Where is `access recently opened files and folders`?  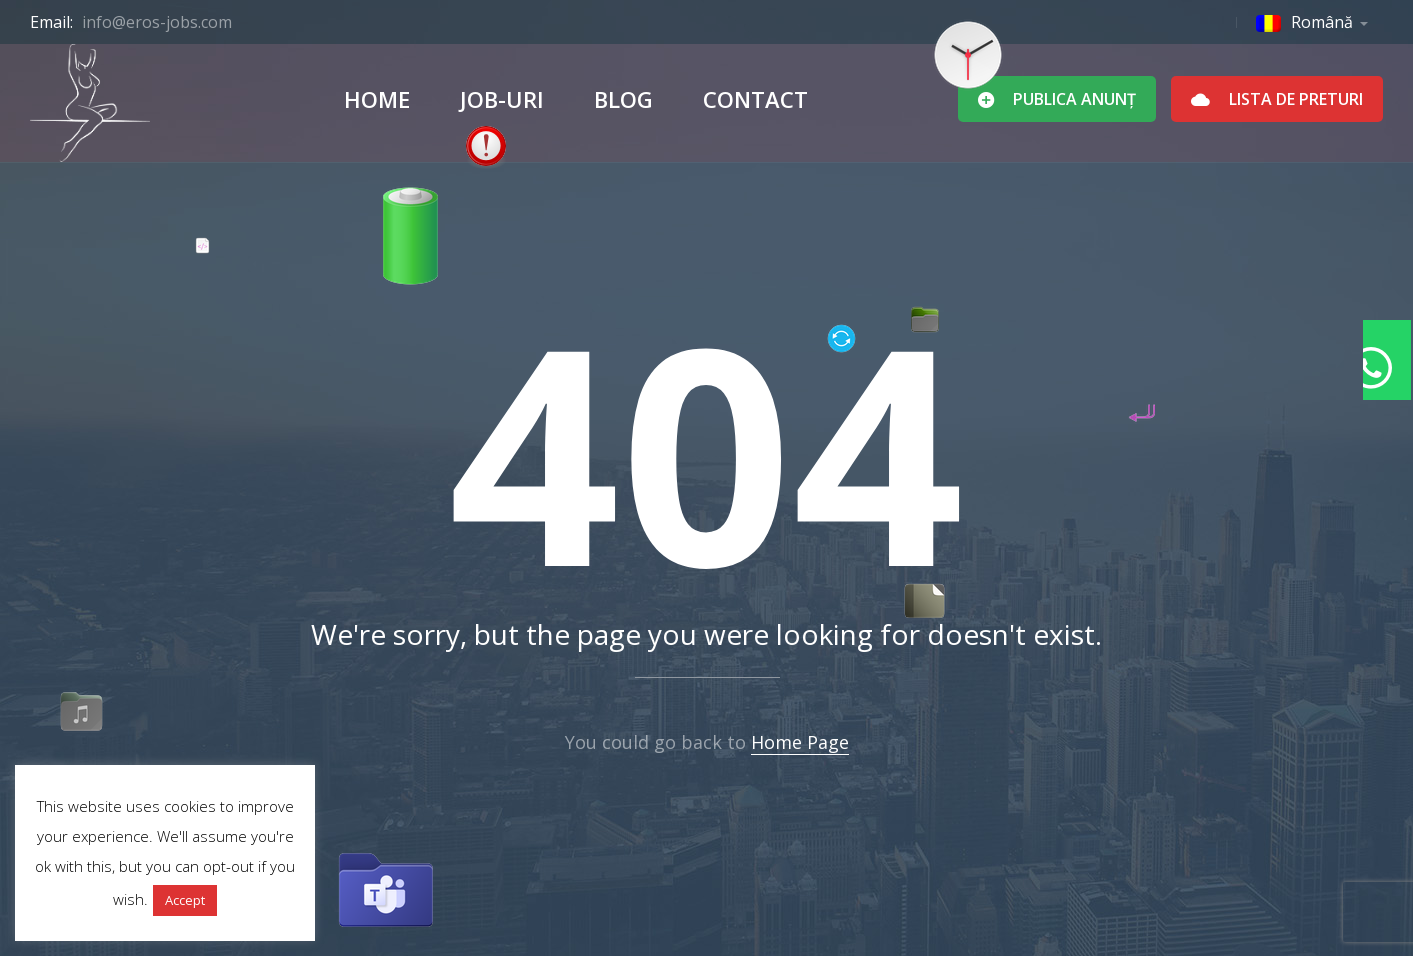 access recently opened files and folders is located at coordinates (968, 55).